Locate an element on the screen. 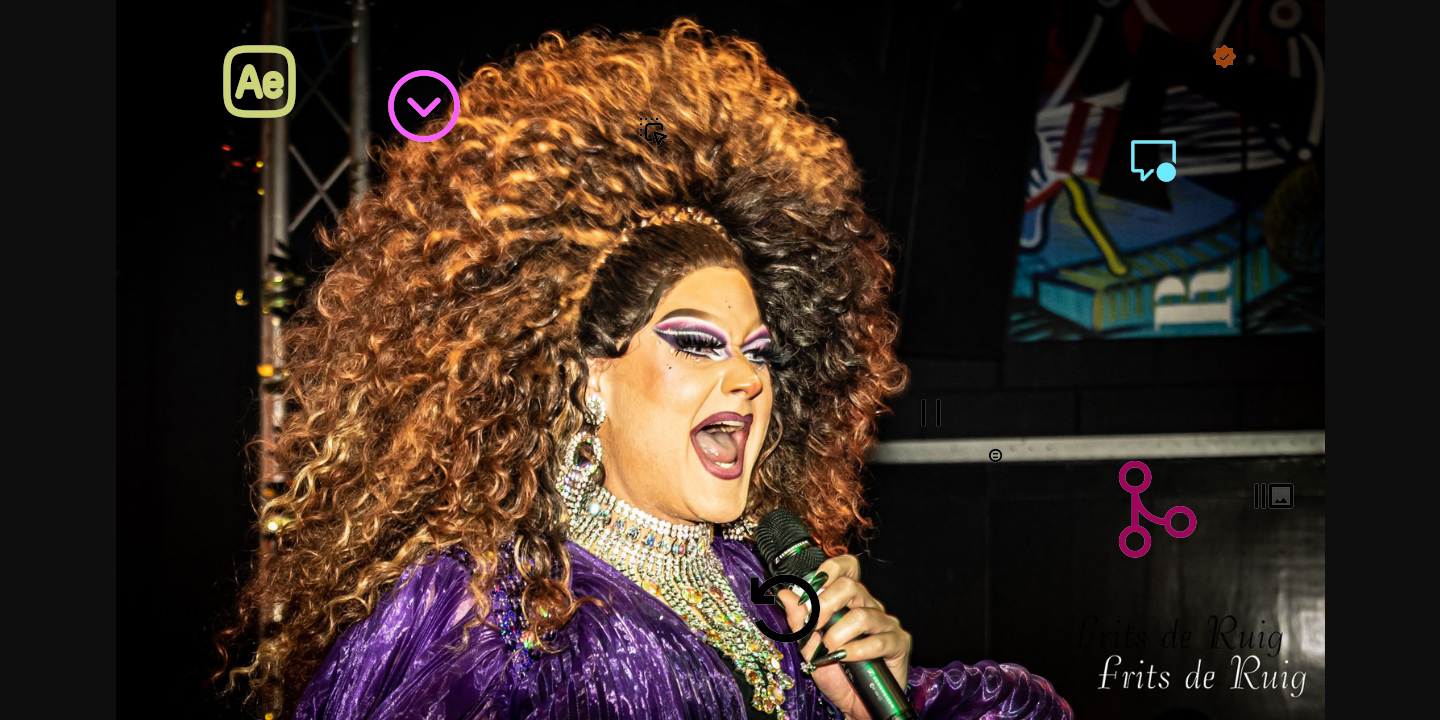 The width and height of the screenshot is (1440, 720). drag and drop to reorder items is located at coordinates (653, 131).